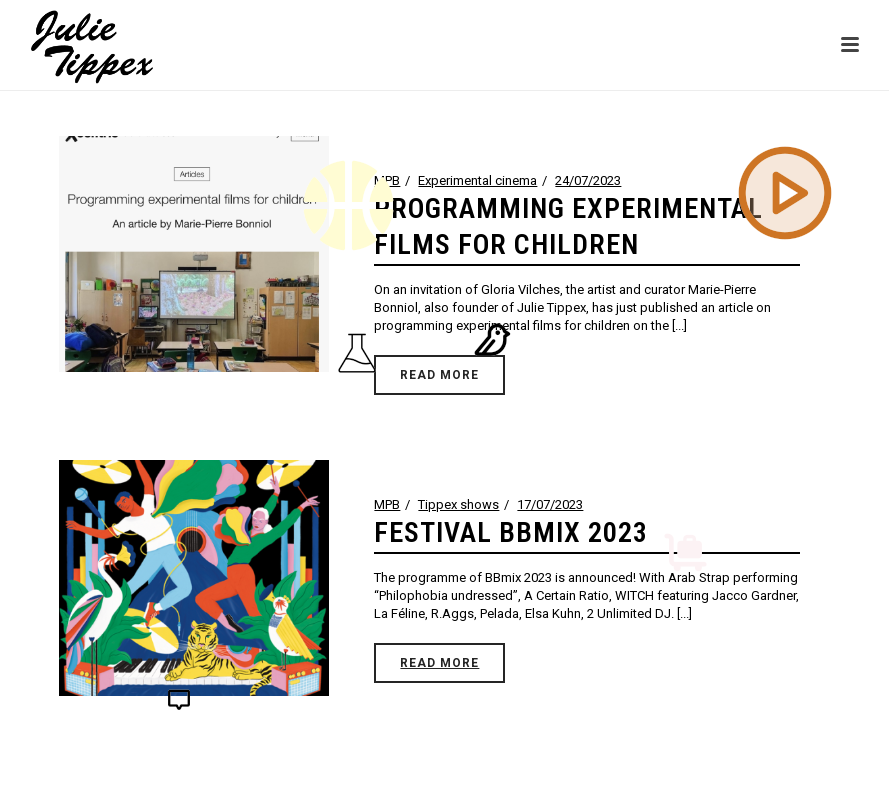  What do you see at coordinates (685, 552) in the screenshot?
I see `luggage cart or baggage trolley` at bounding box center [685, 552].